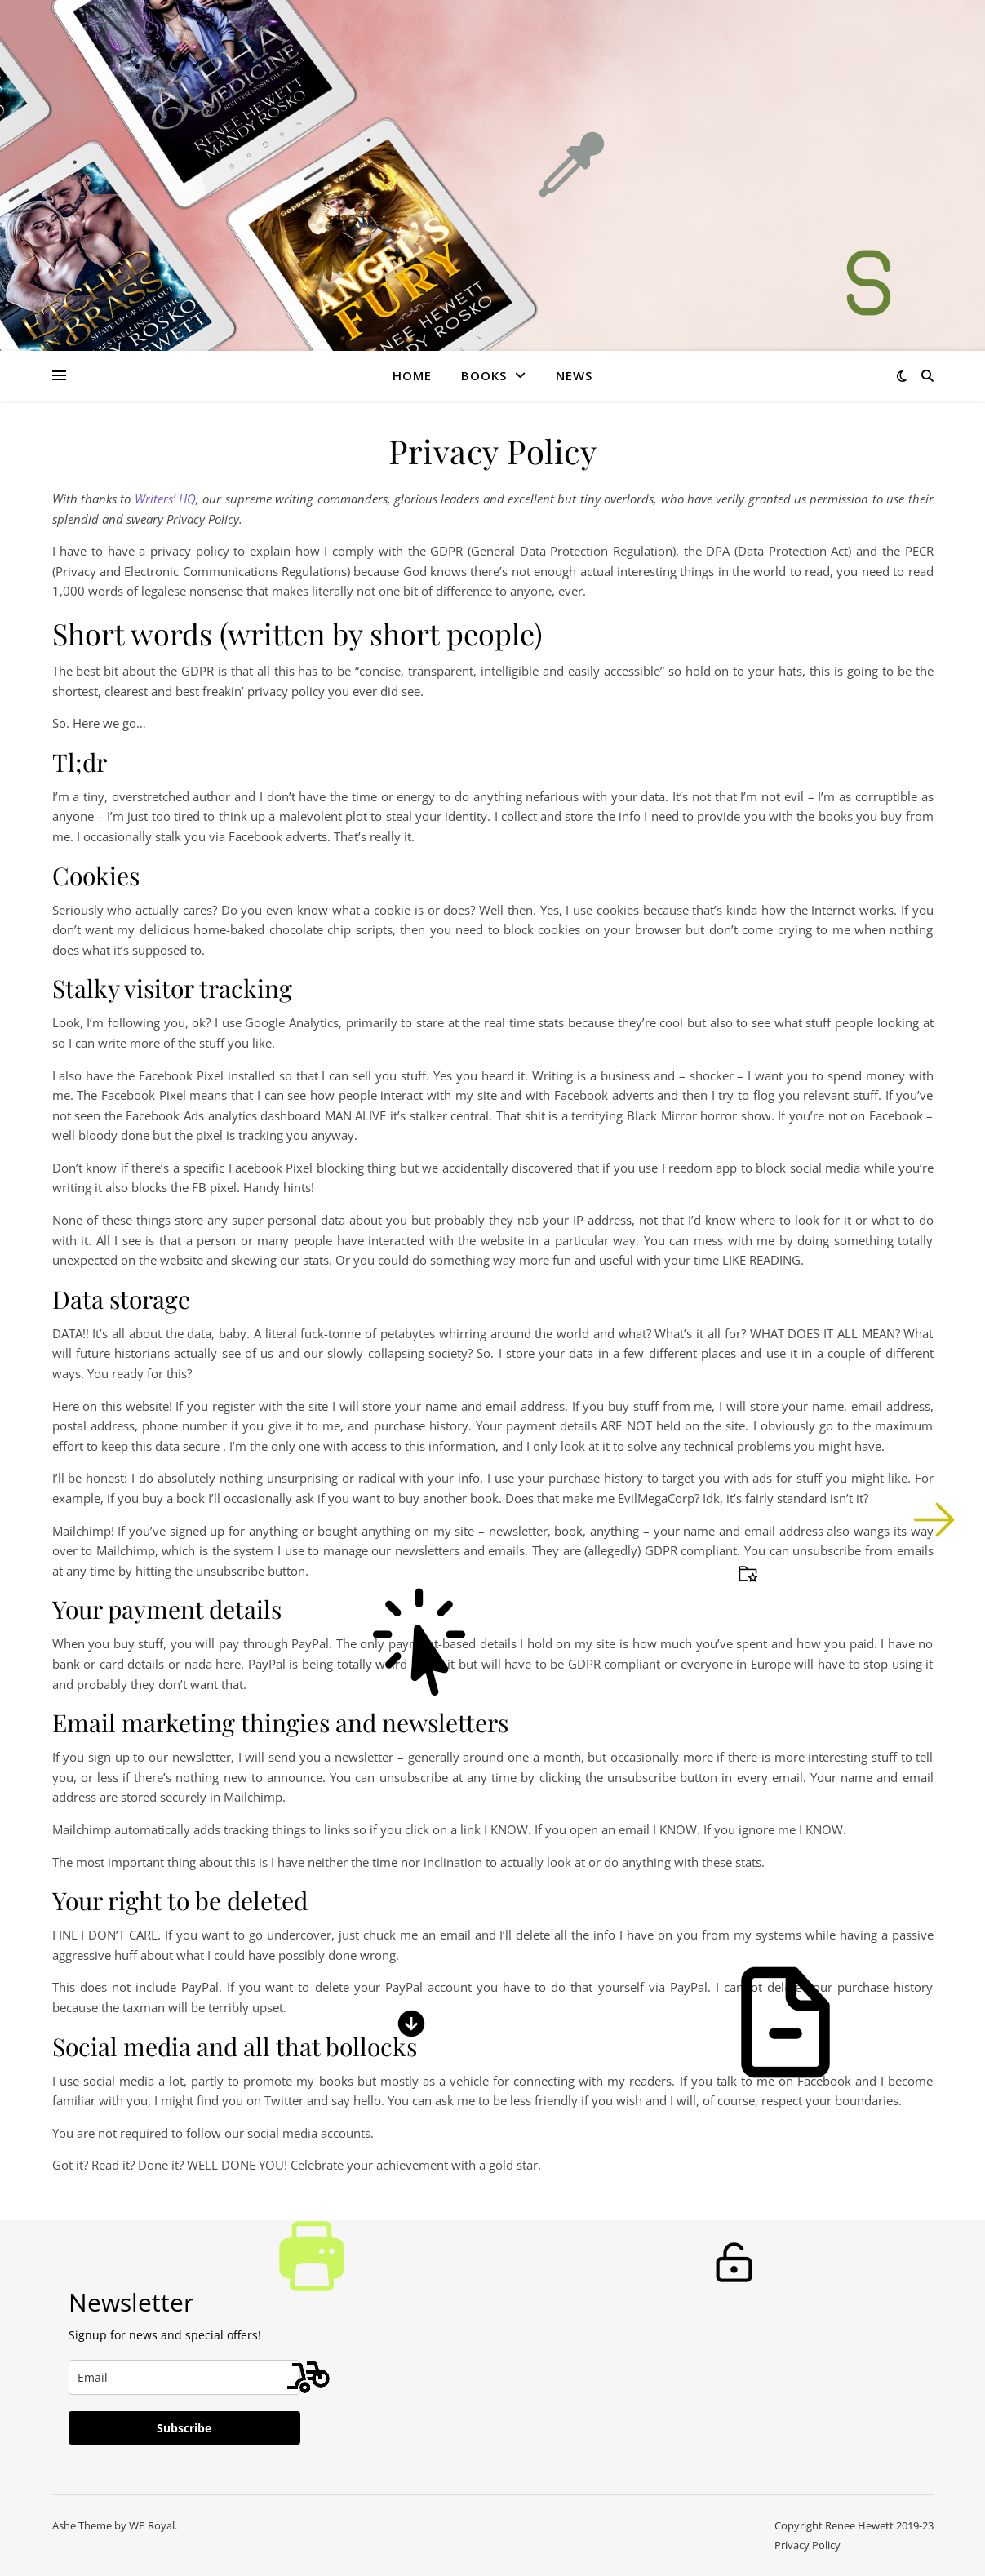  I want to click on click or tap interaction indicator, so click(419, 1642).